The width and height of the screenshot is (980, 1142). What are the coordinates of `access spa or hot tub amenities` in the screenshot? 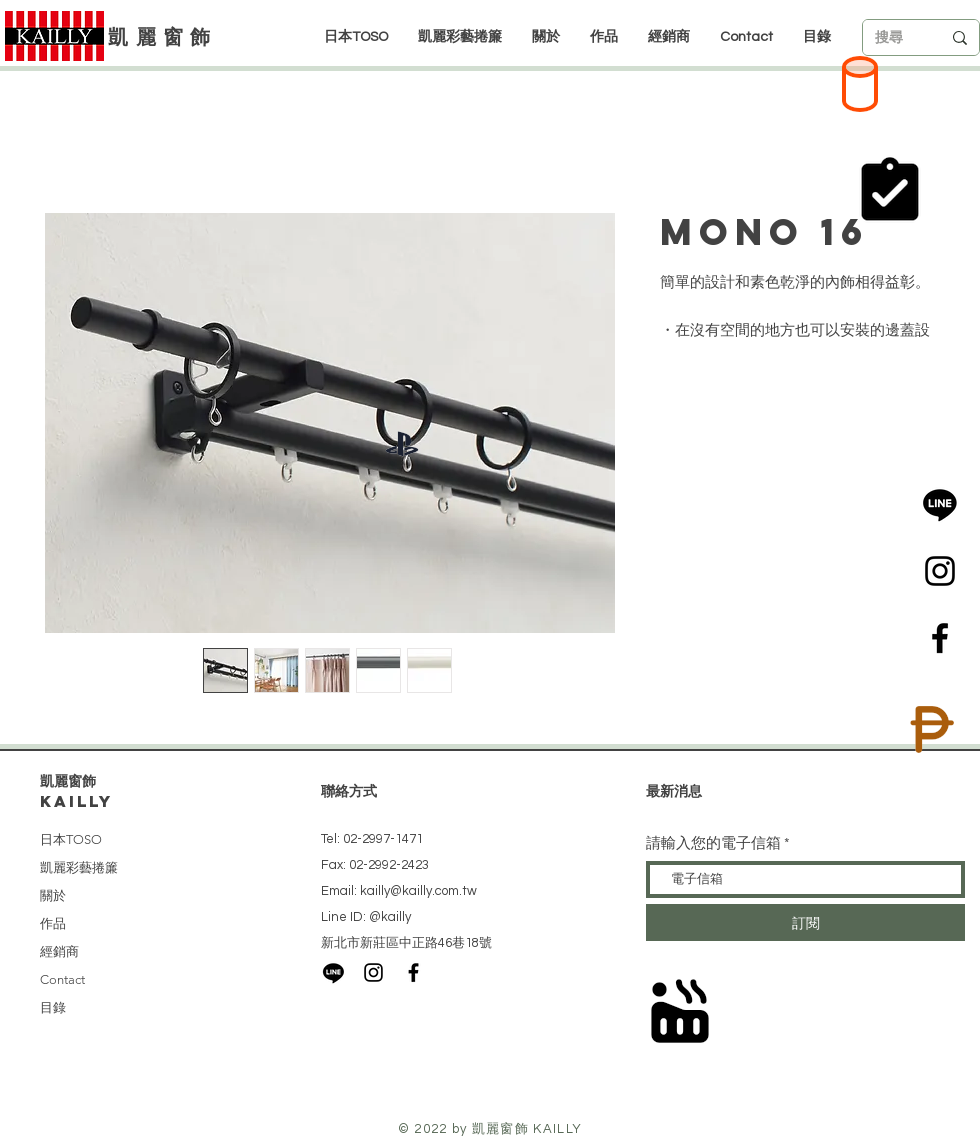 It's located at (680, 1010).